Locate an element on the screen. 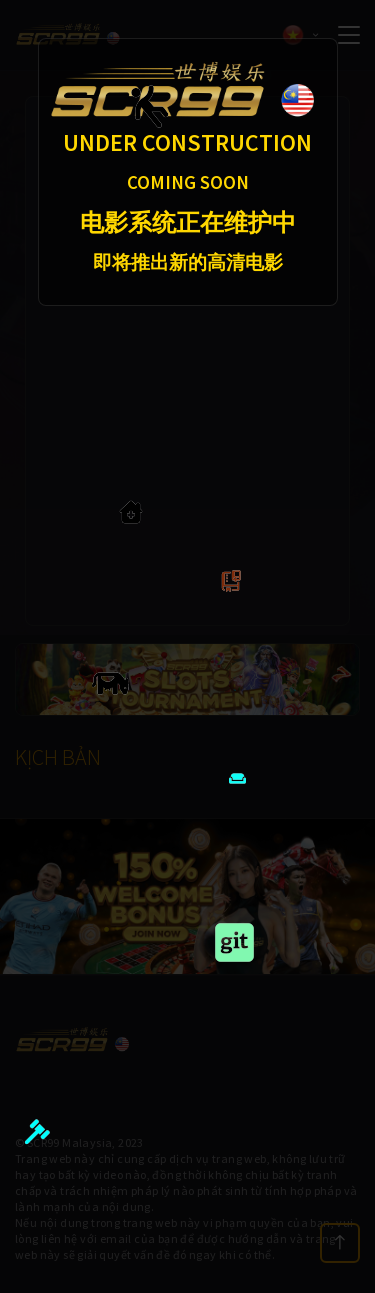 The height and width of the screenshot is (1293, 375). indicates a slip or fall hazard warning is located at coordinates (148, 106).